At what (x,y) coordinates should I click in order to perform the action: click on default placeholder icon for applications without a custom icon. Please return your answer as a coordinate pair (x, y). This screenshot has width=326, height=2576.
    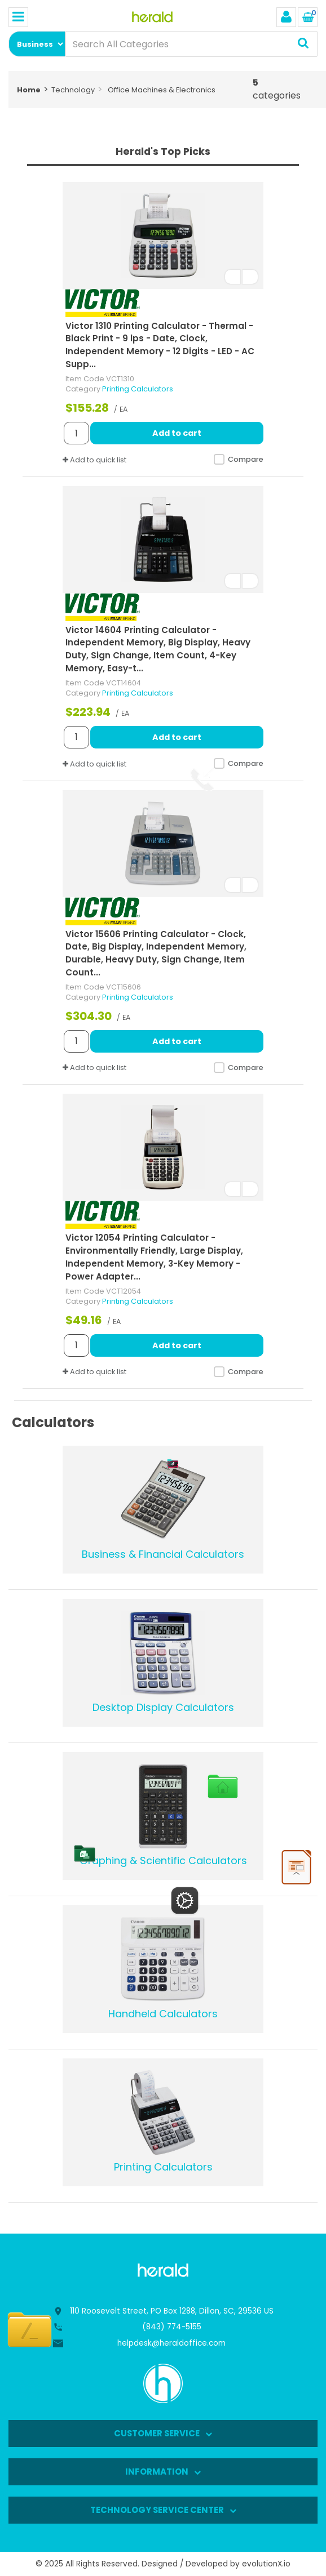
    Looking at the image, I should click on (184, 1901).